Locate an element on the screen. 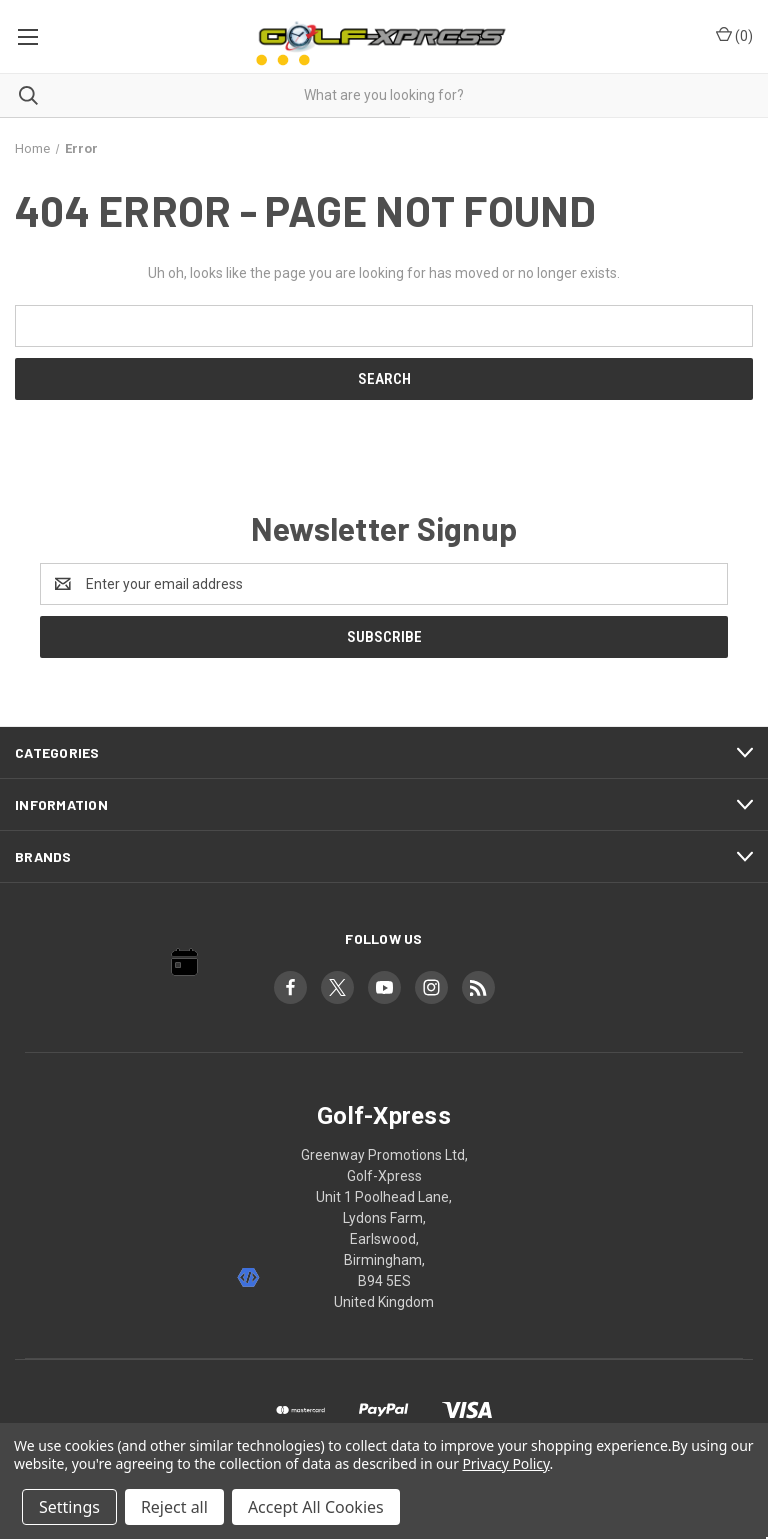 This screenshot has width=768, height=1539. indicates an early verified bot developer badge on discord is located at coordinates (248, 1277).